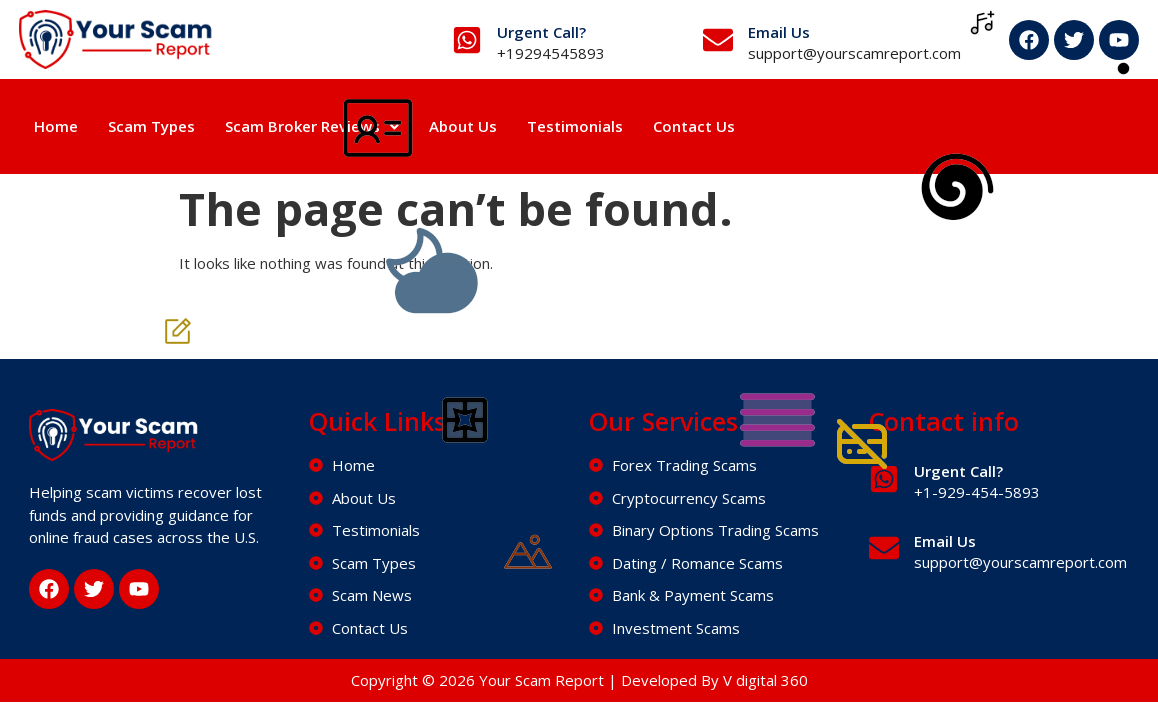 This screenshot has height=720, width=1158. I want to click on indicates loading or processing content, so click(953, 185).